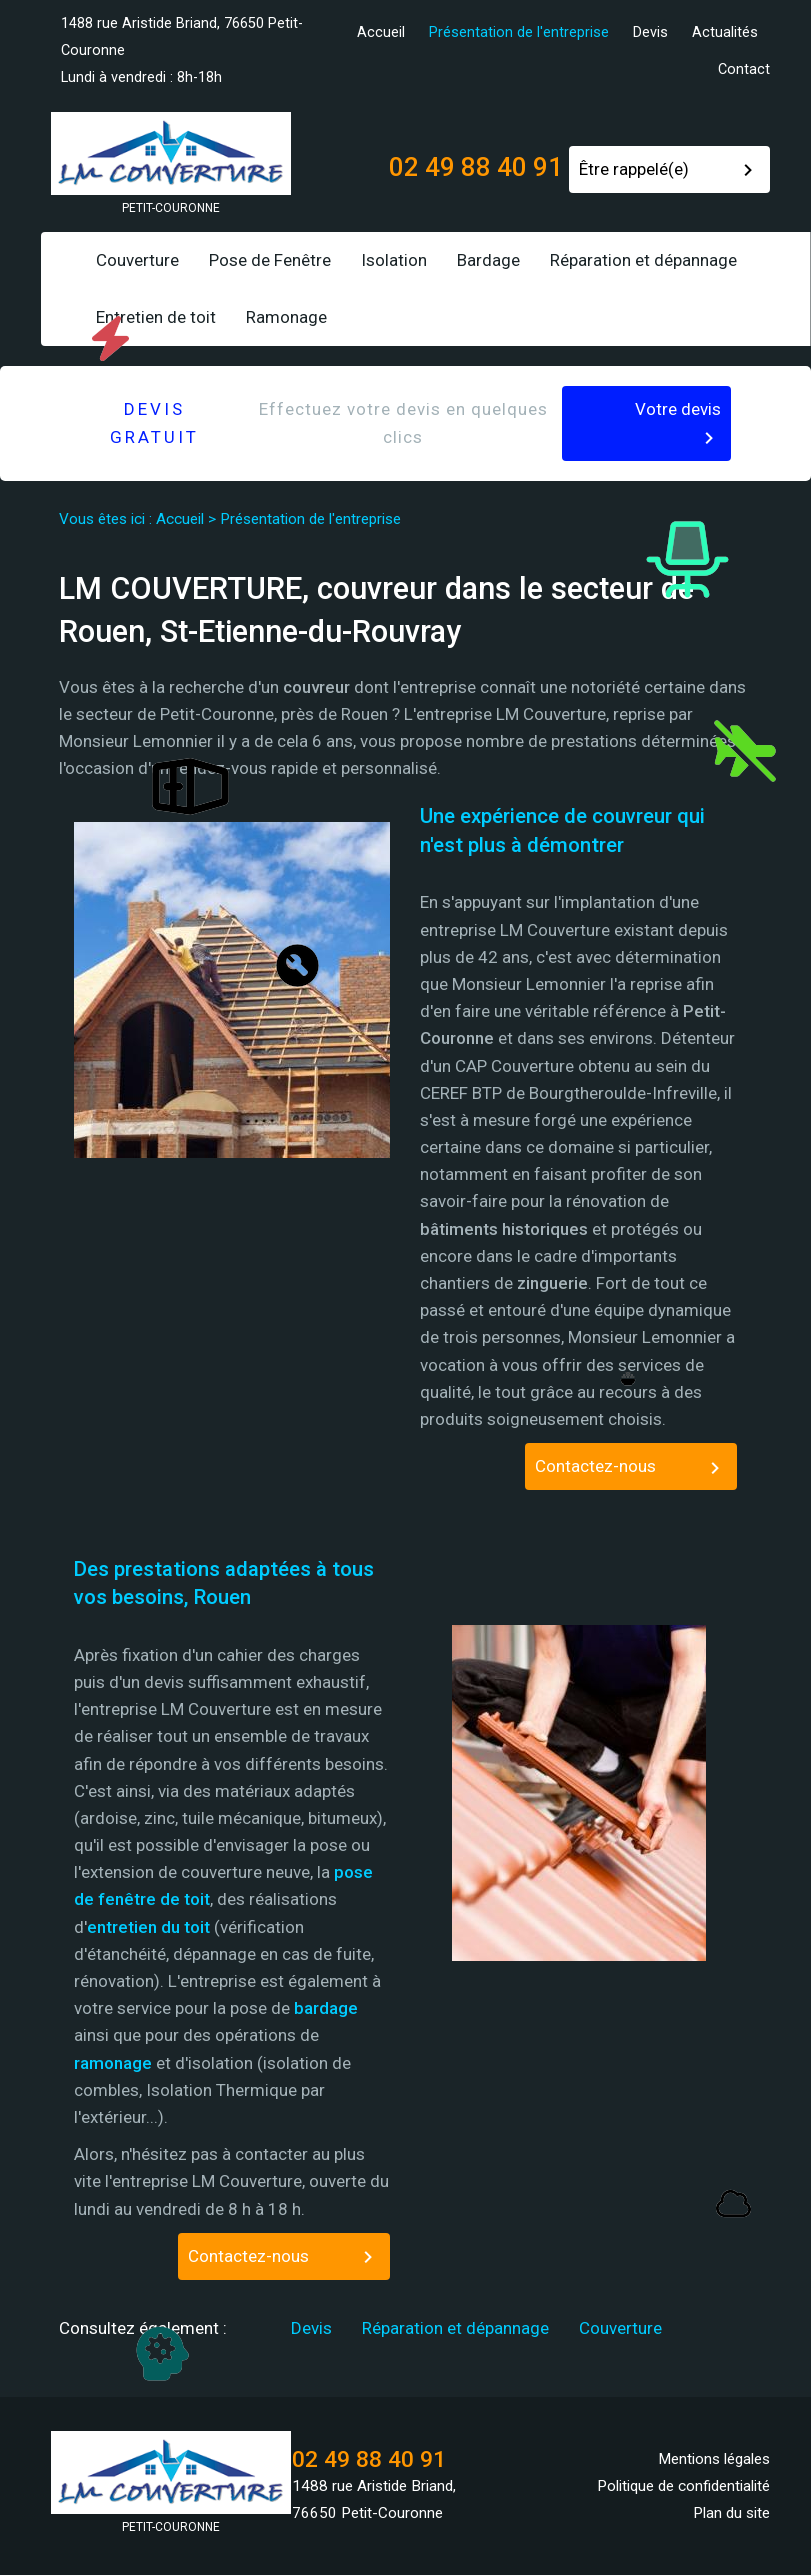  What do you see at coordinates (745, 751) in the screenshot?
I see `airplane mode is disabled` at bounding box center [745, 751].